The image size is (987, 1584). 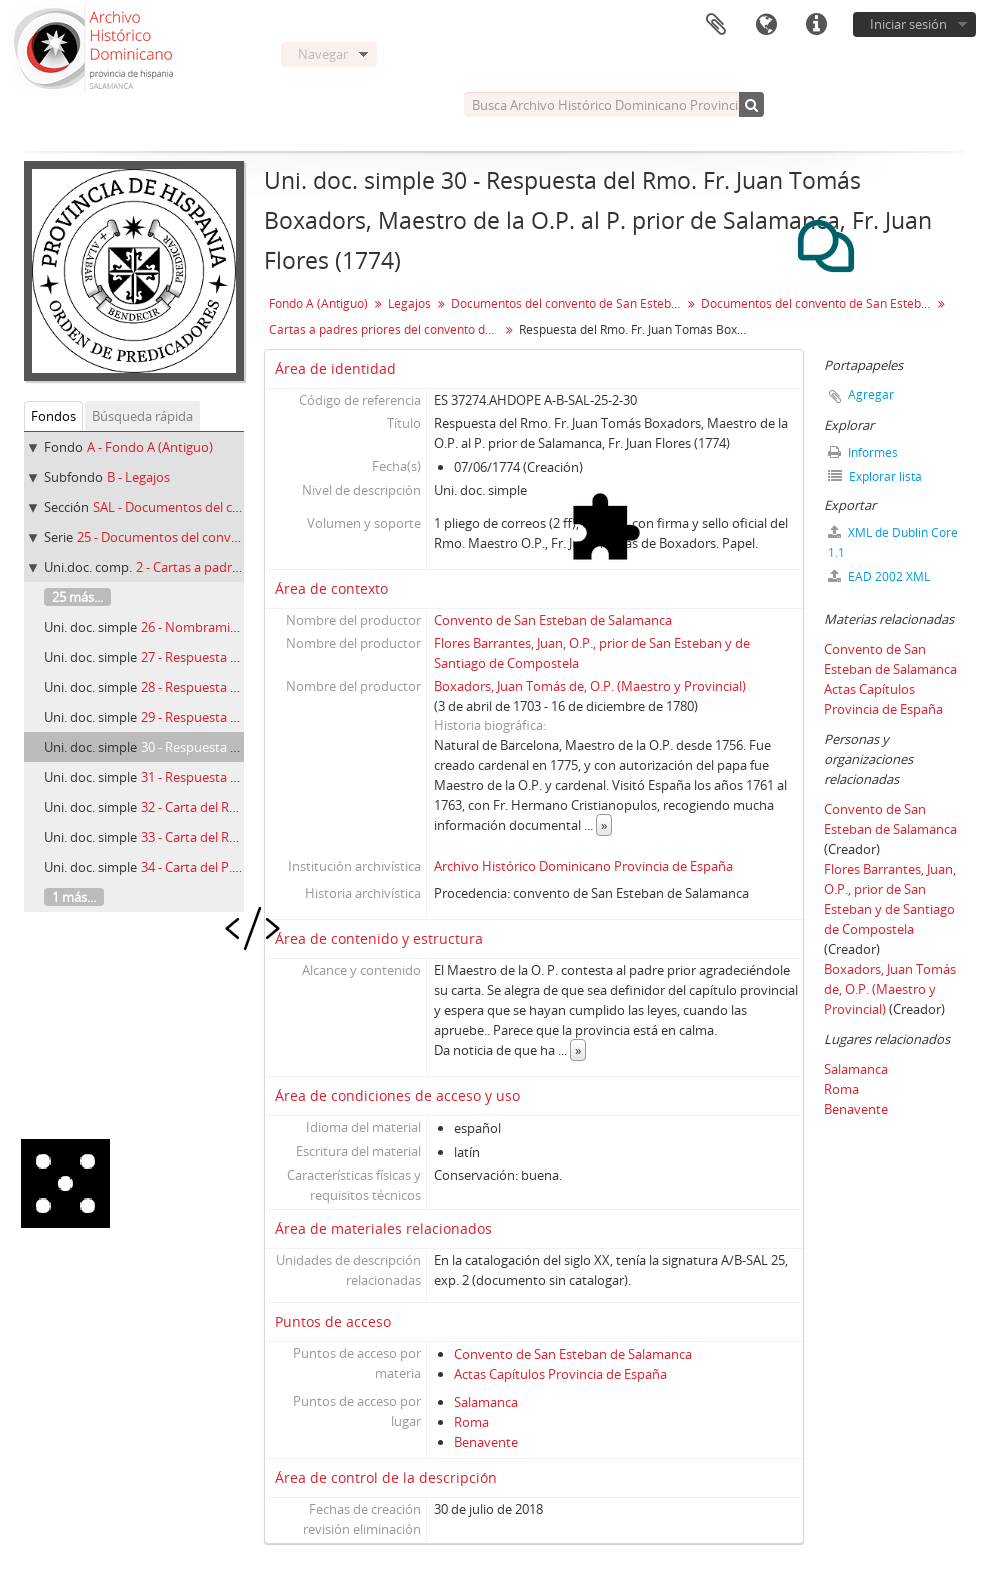 I want to click on access casino or gambling games, so click(x=65, y=1183).